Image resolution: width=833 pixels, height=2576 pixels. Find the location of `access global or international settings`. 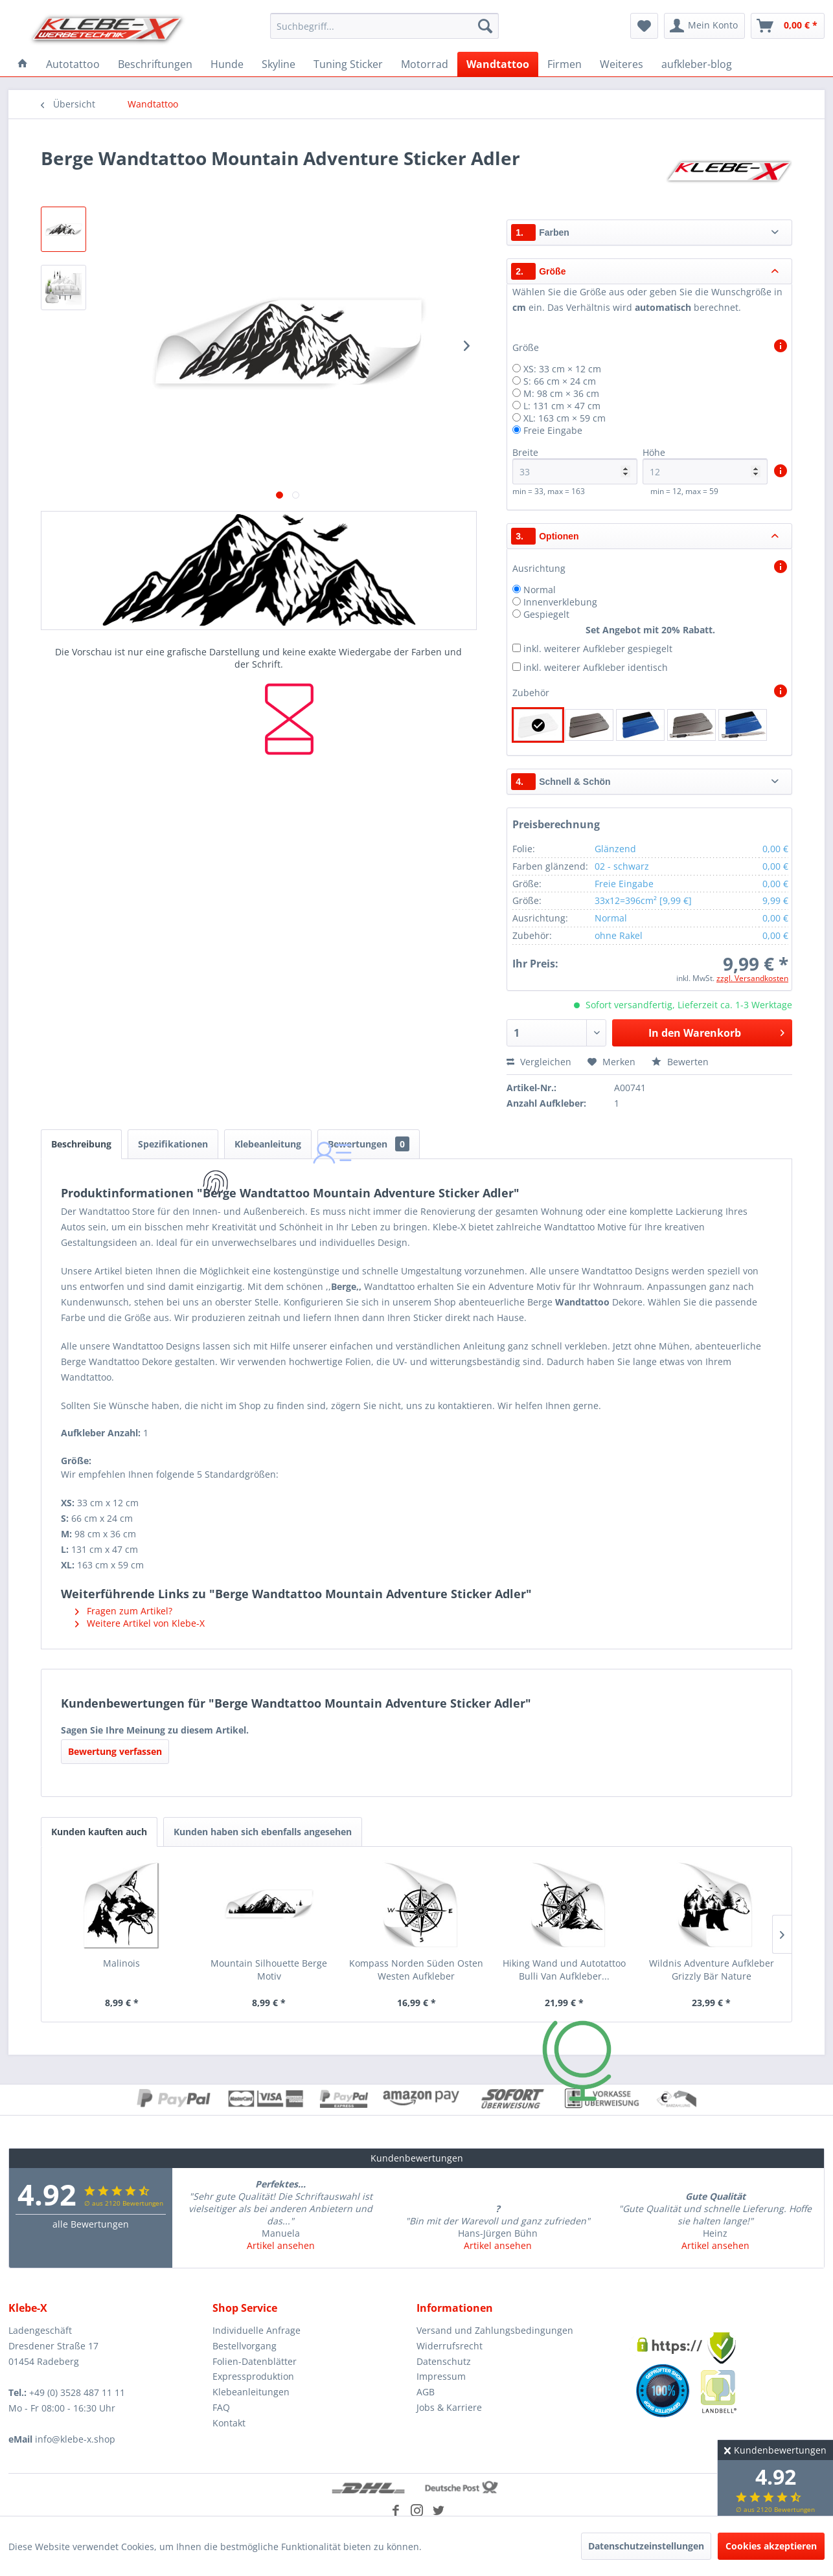

access global or international settings is located at coordinates (580, 2058).